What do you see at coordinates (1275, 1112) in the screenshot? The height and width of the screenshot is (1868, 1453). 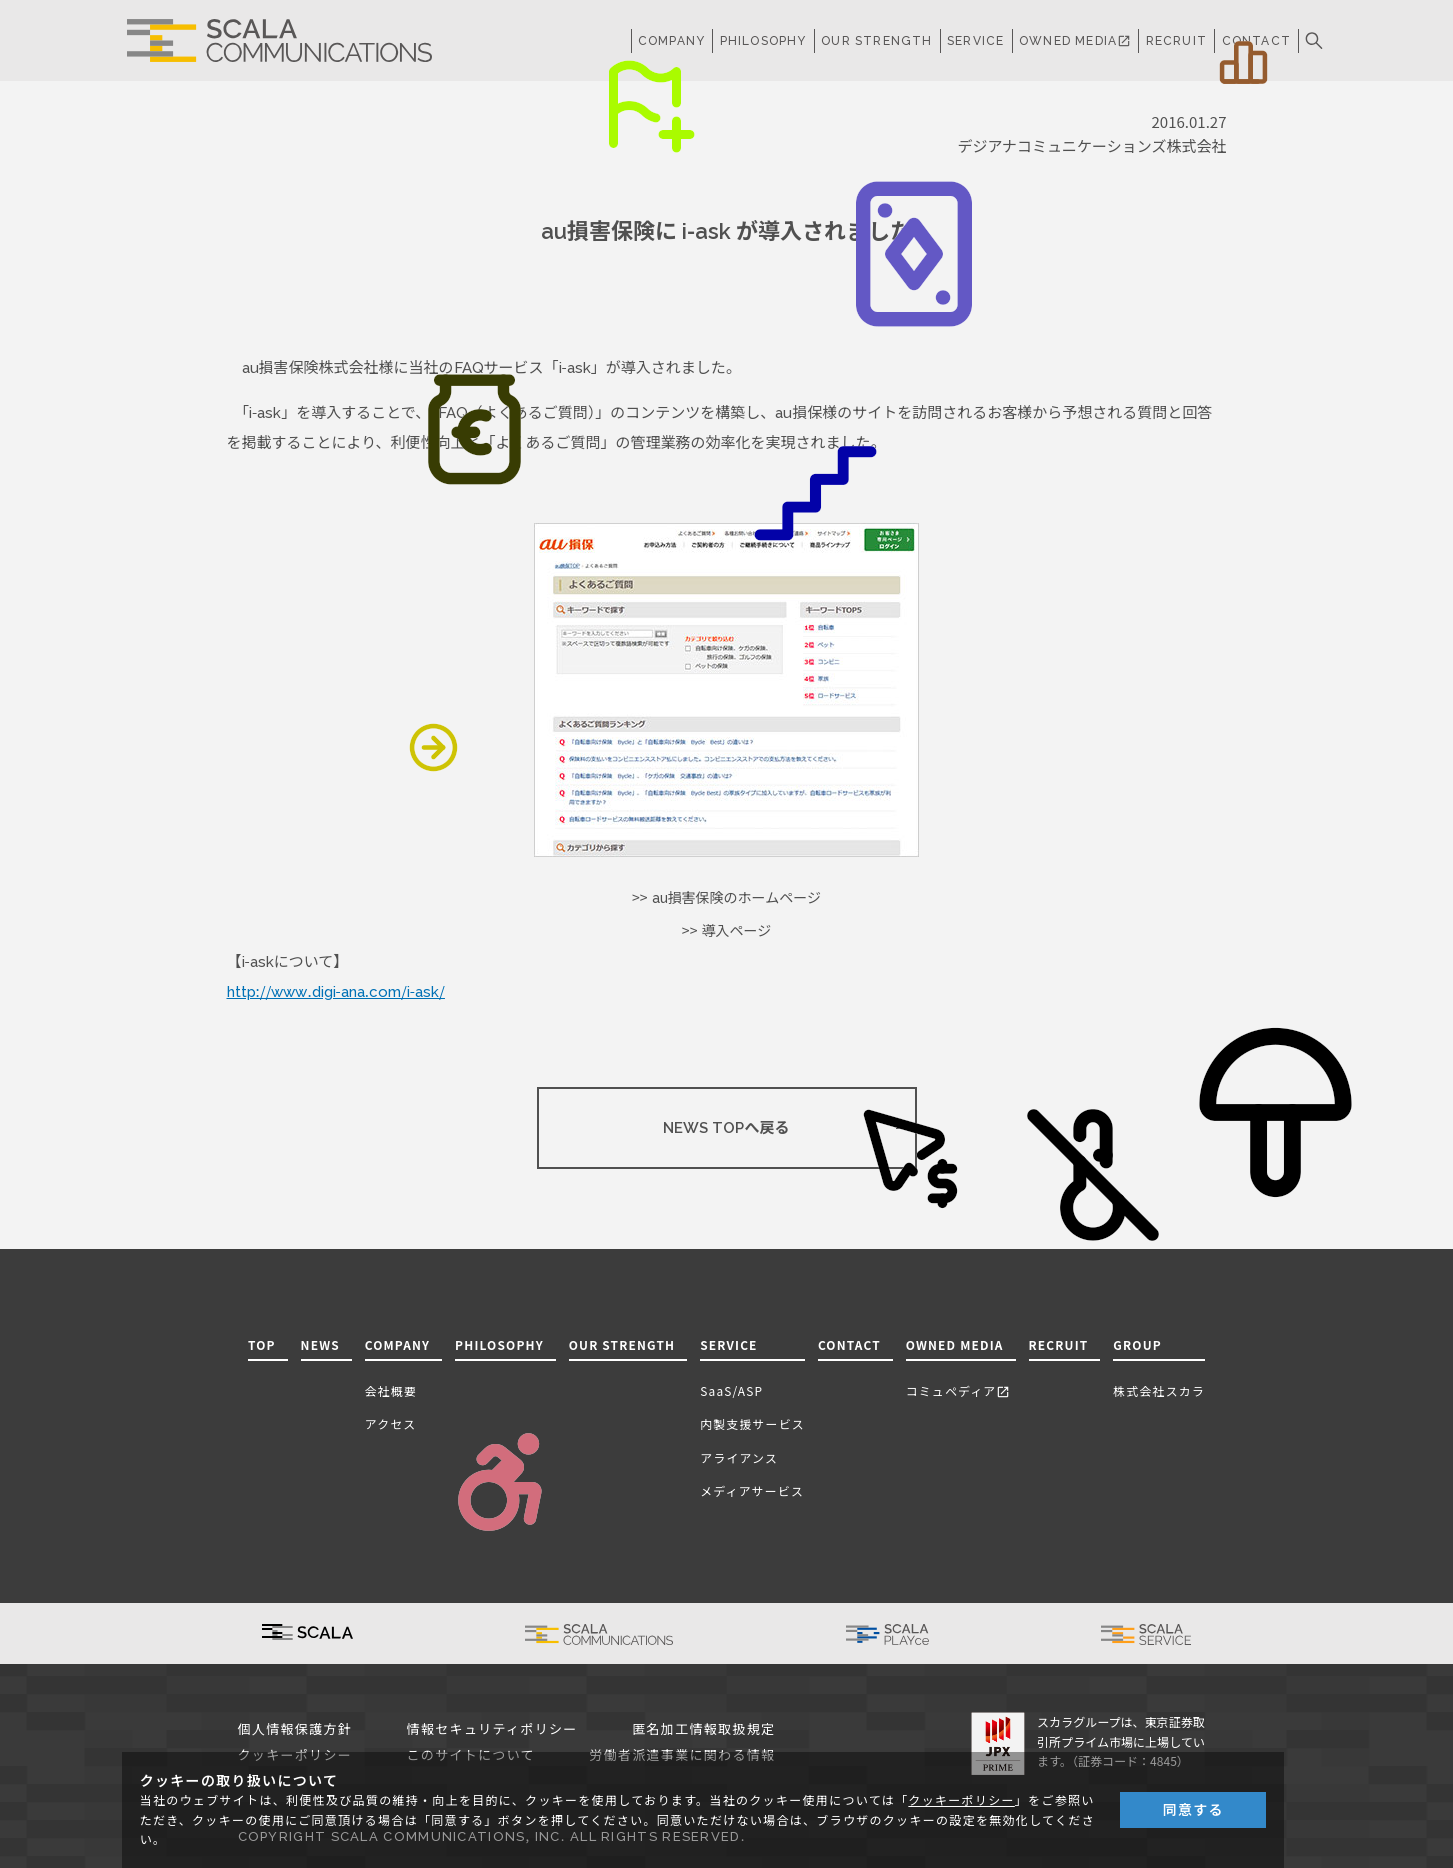 I see `browse fungi or mushroom identification` at bounding box center [1275, 1112].